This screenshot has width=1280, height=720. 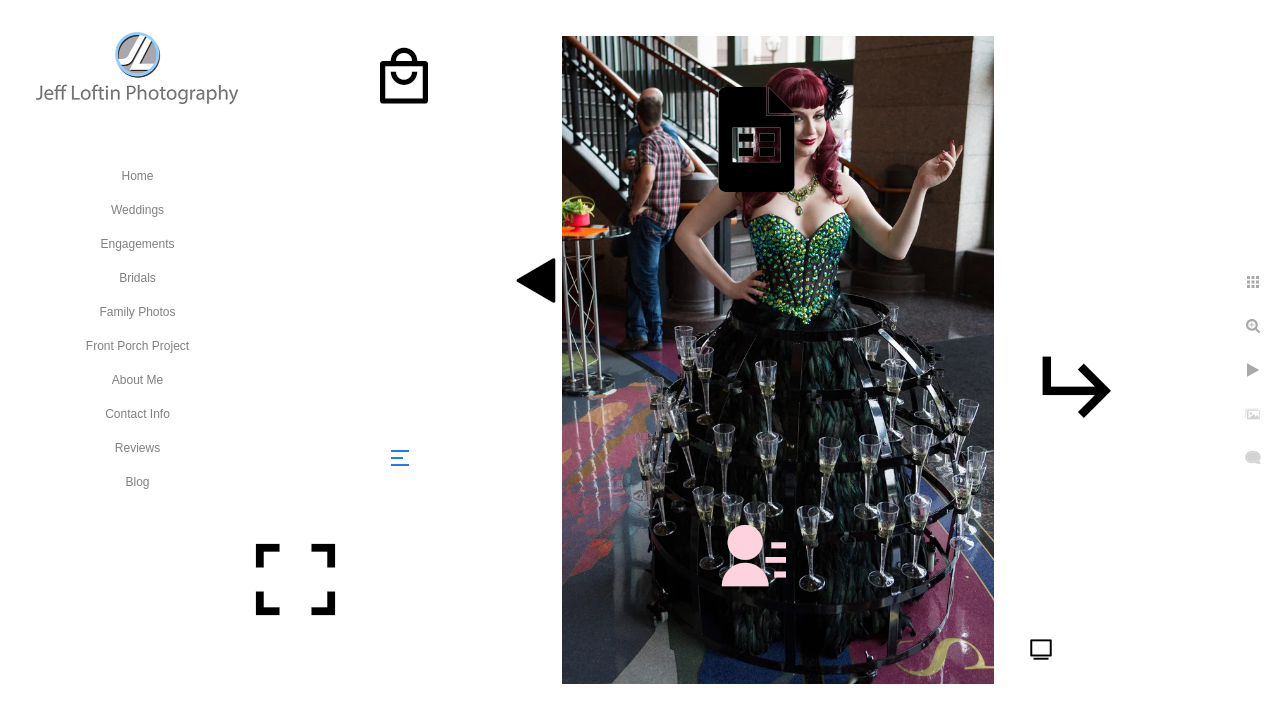 I want to click on open Google Sheets, so click(x=756, y=139).